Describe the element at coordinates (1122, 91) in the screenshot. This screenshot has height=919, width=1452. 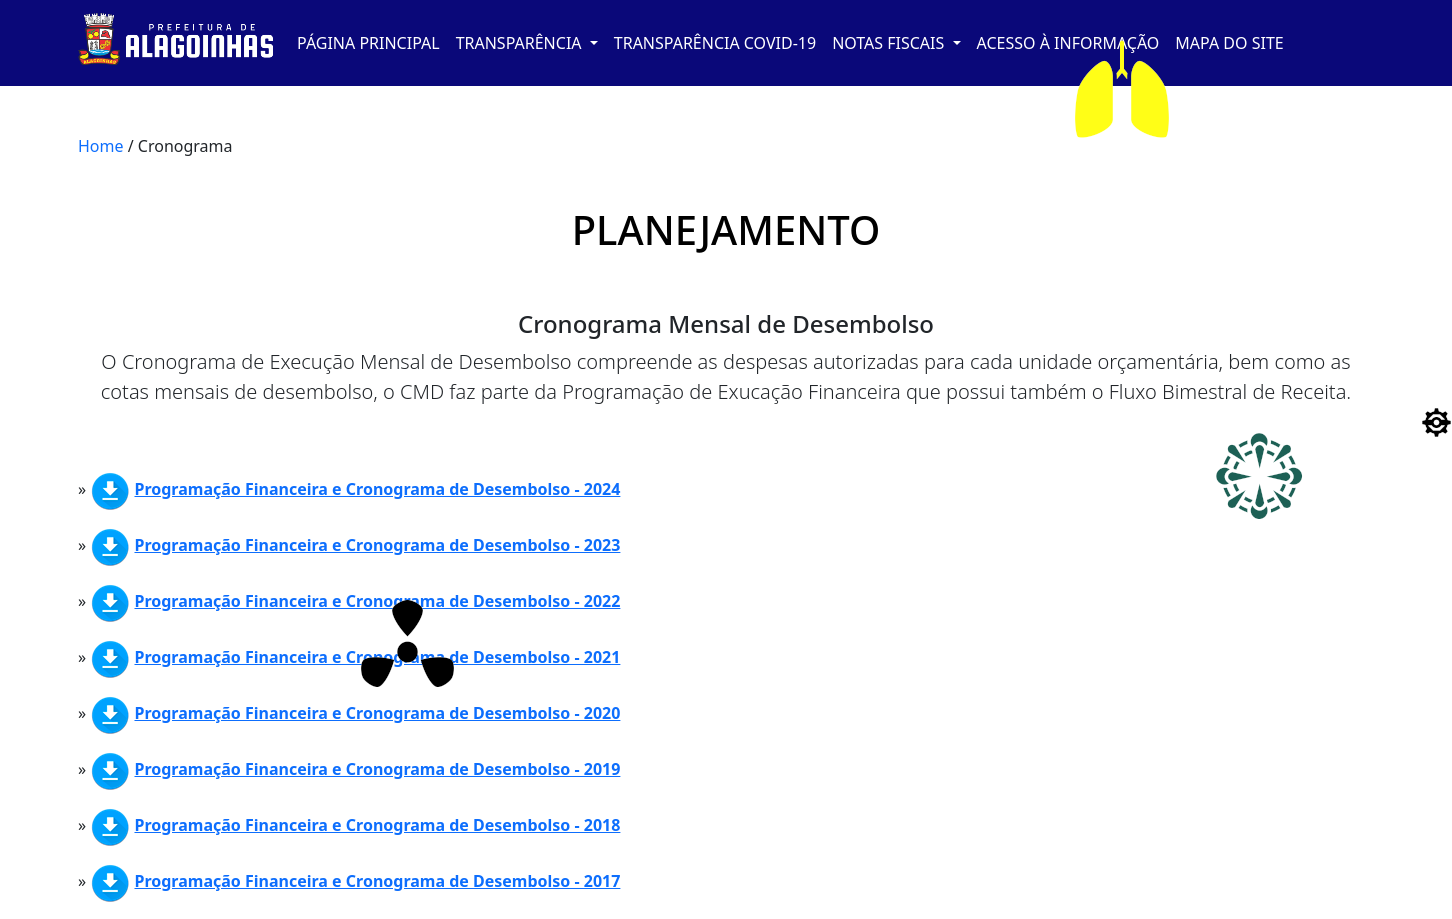
I see `access respiratory health information` at that location.